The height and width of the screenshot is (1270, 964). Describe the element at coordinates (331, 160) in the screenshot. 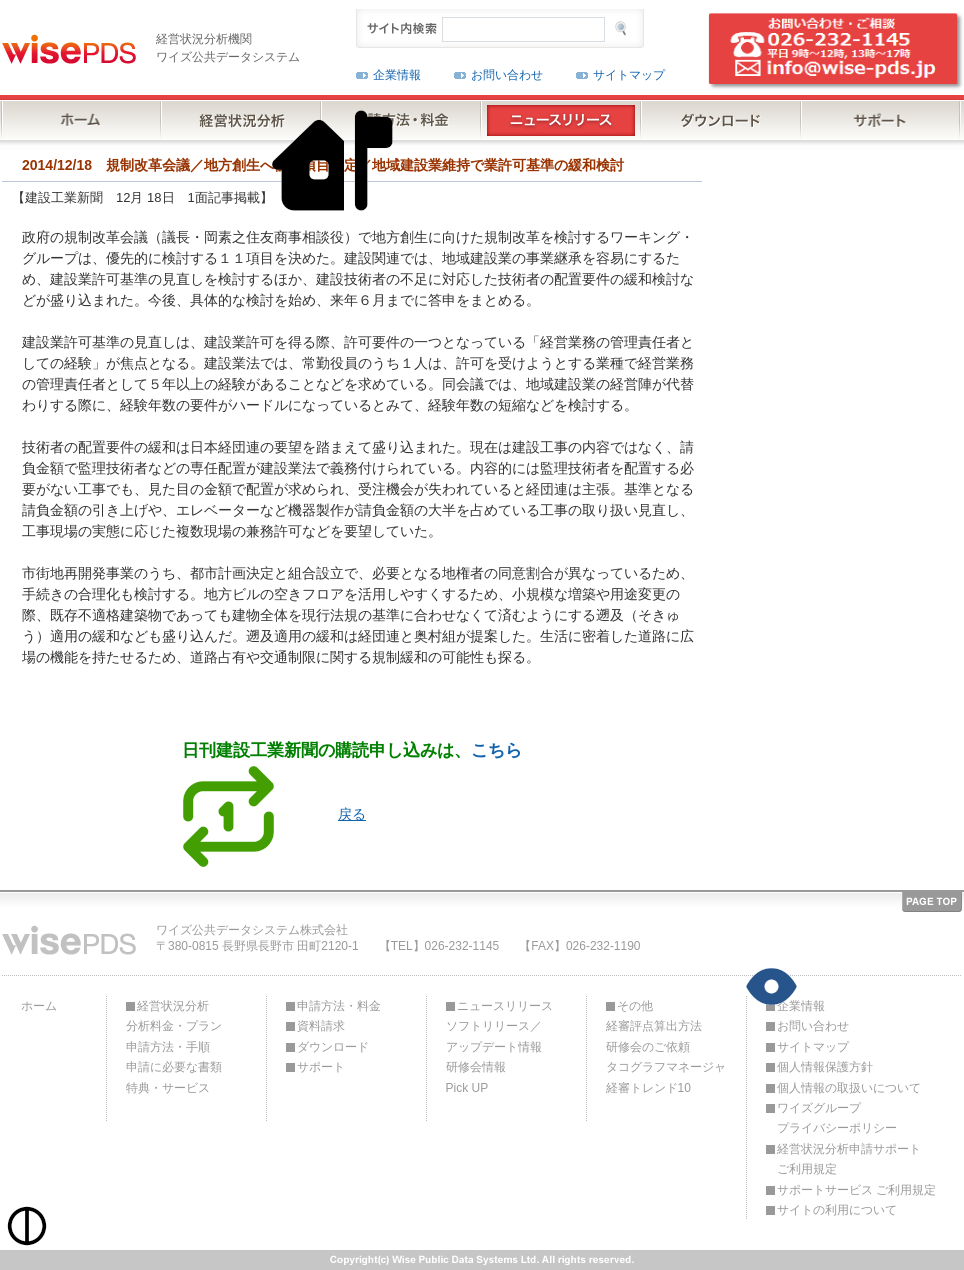

I see `view your home address or primary location` at that location.